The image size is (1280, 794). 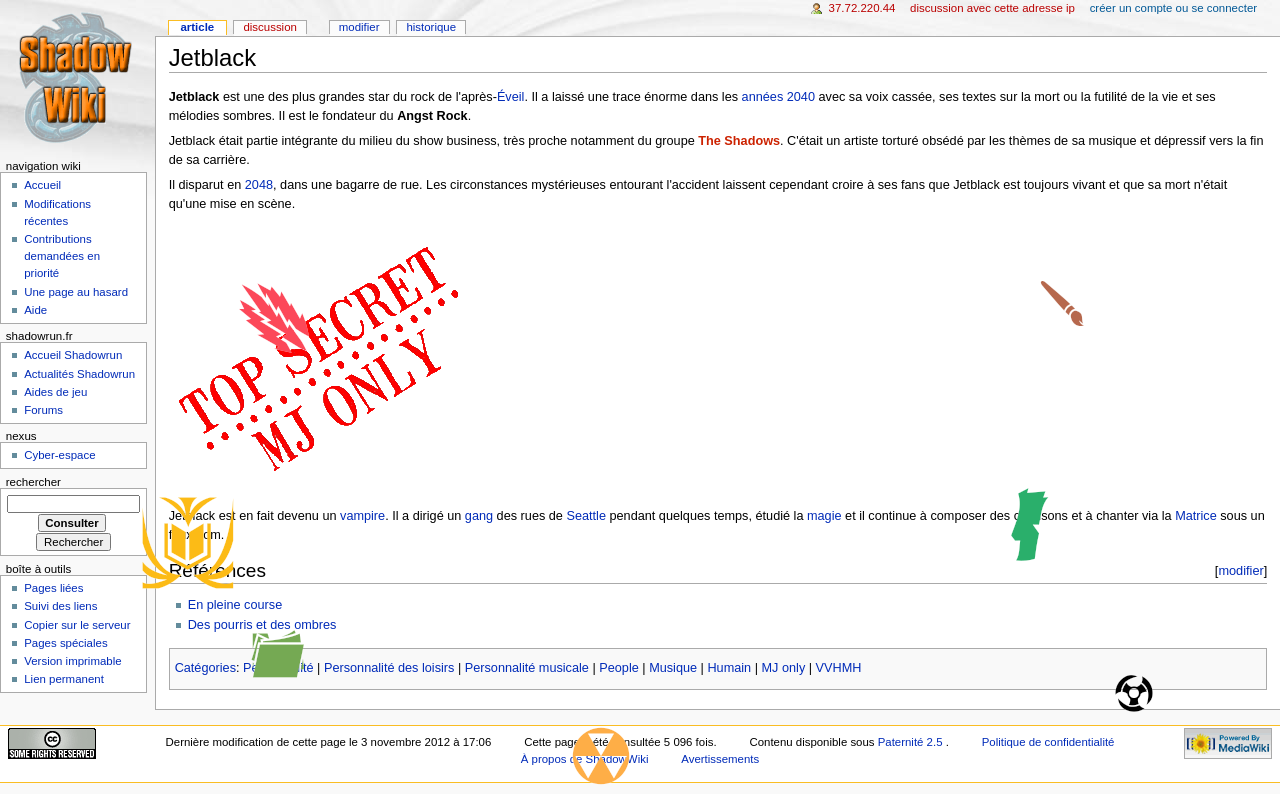 I want to click on throwing weapon or shuriken item in game inventory, so click(x=1134, y=693).